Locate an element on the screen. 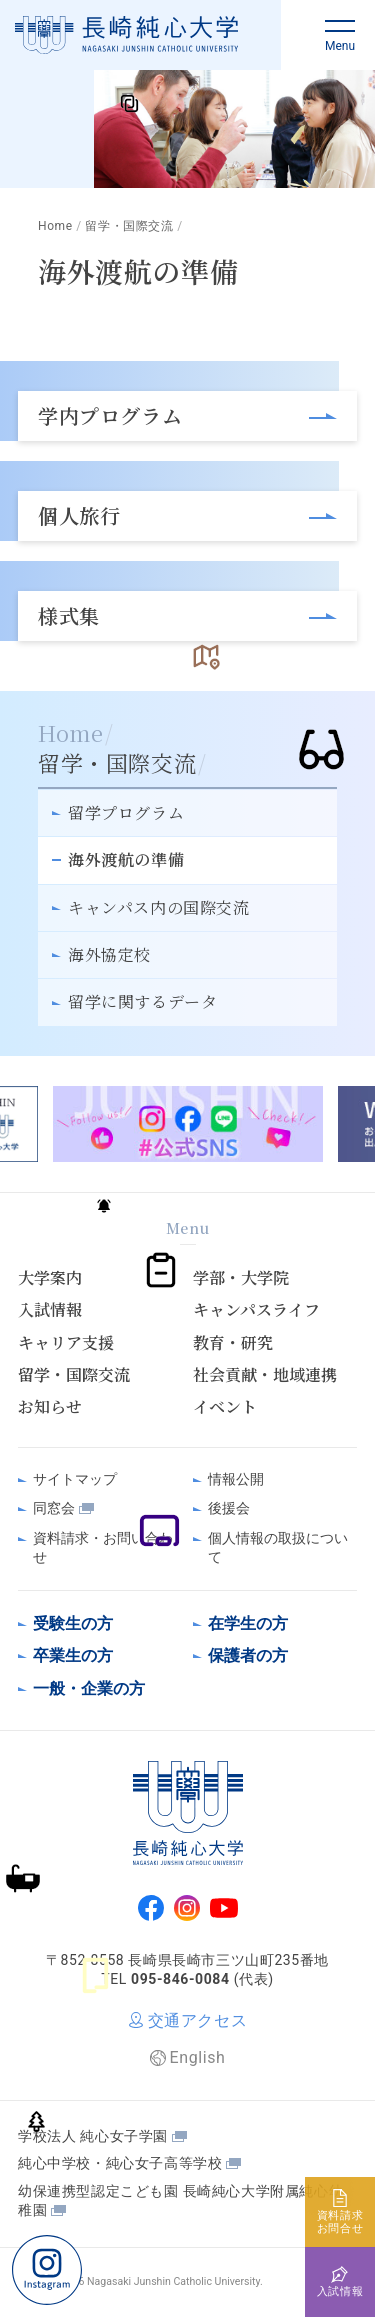 The width and height of the screenshot is (375, 2317). open whiteboard or presentation mode is located at coordinates (159, 1530).